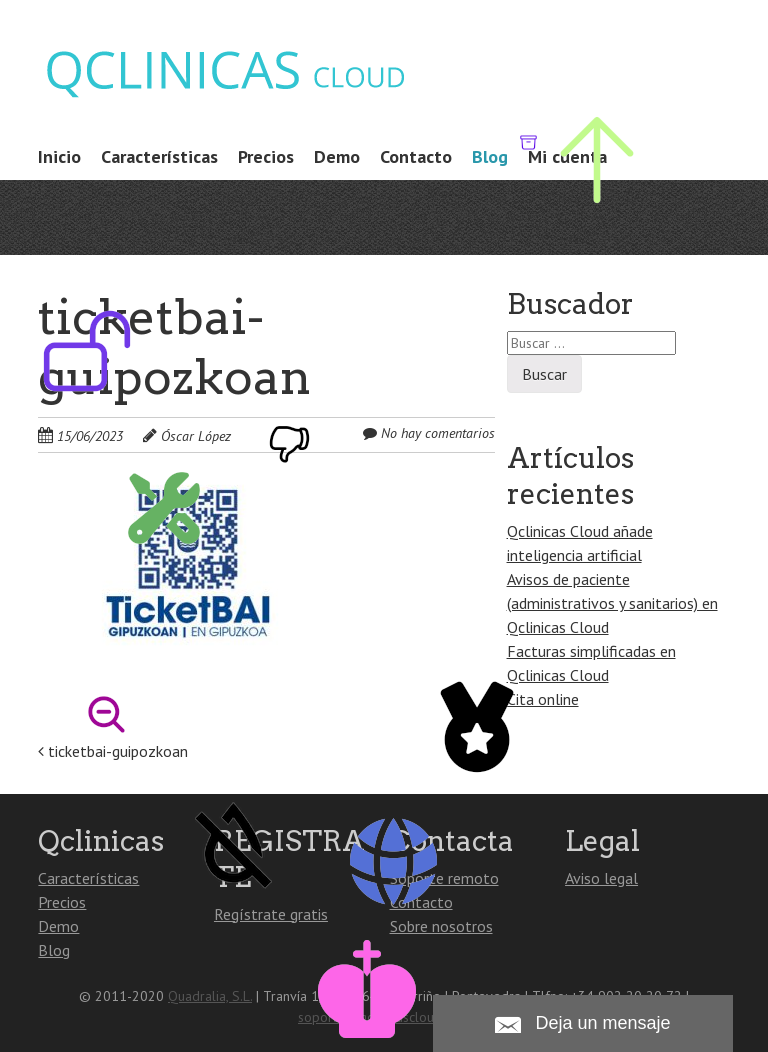 The width and height of the screenshot is (768, 1052). I want to click on indicates premium or royal status, so click(367, 996).